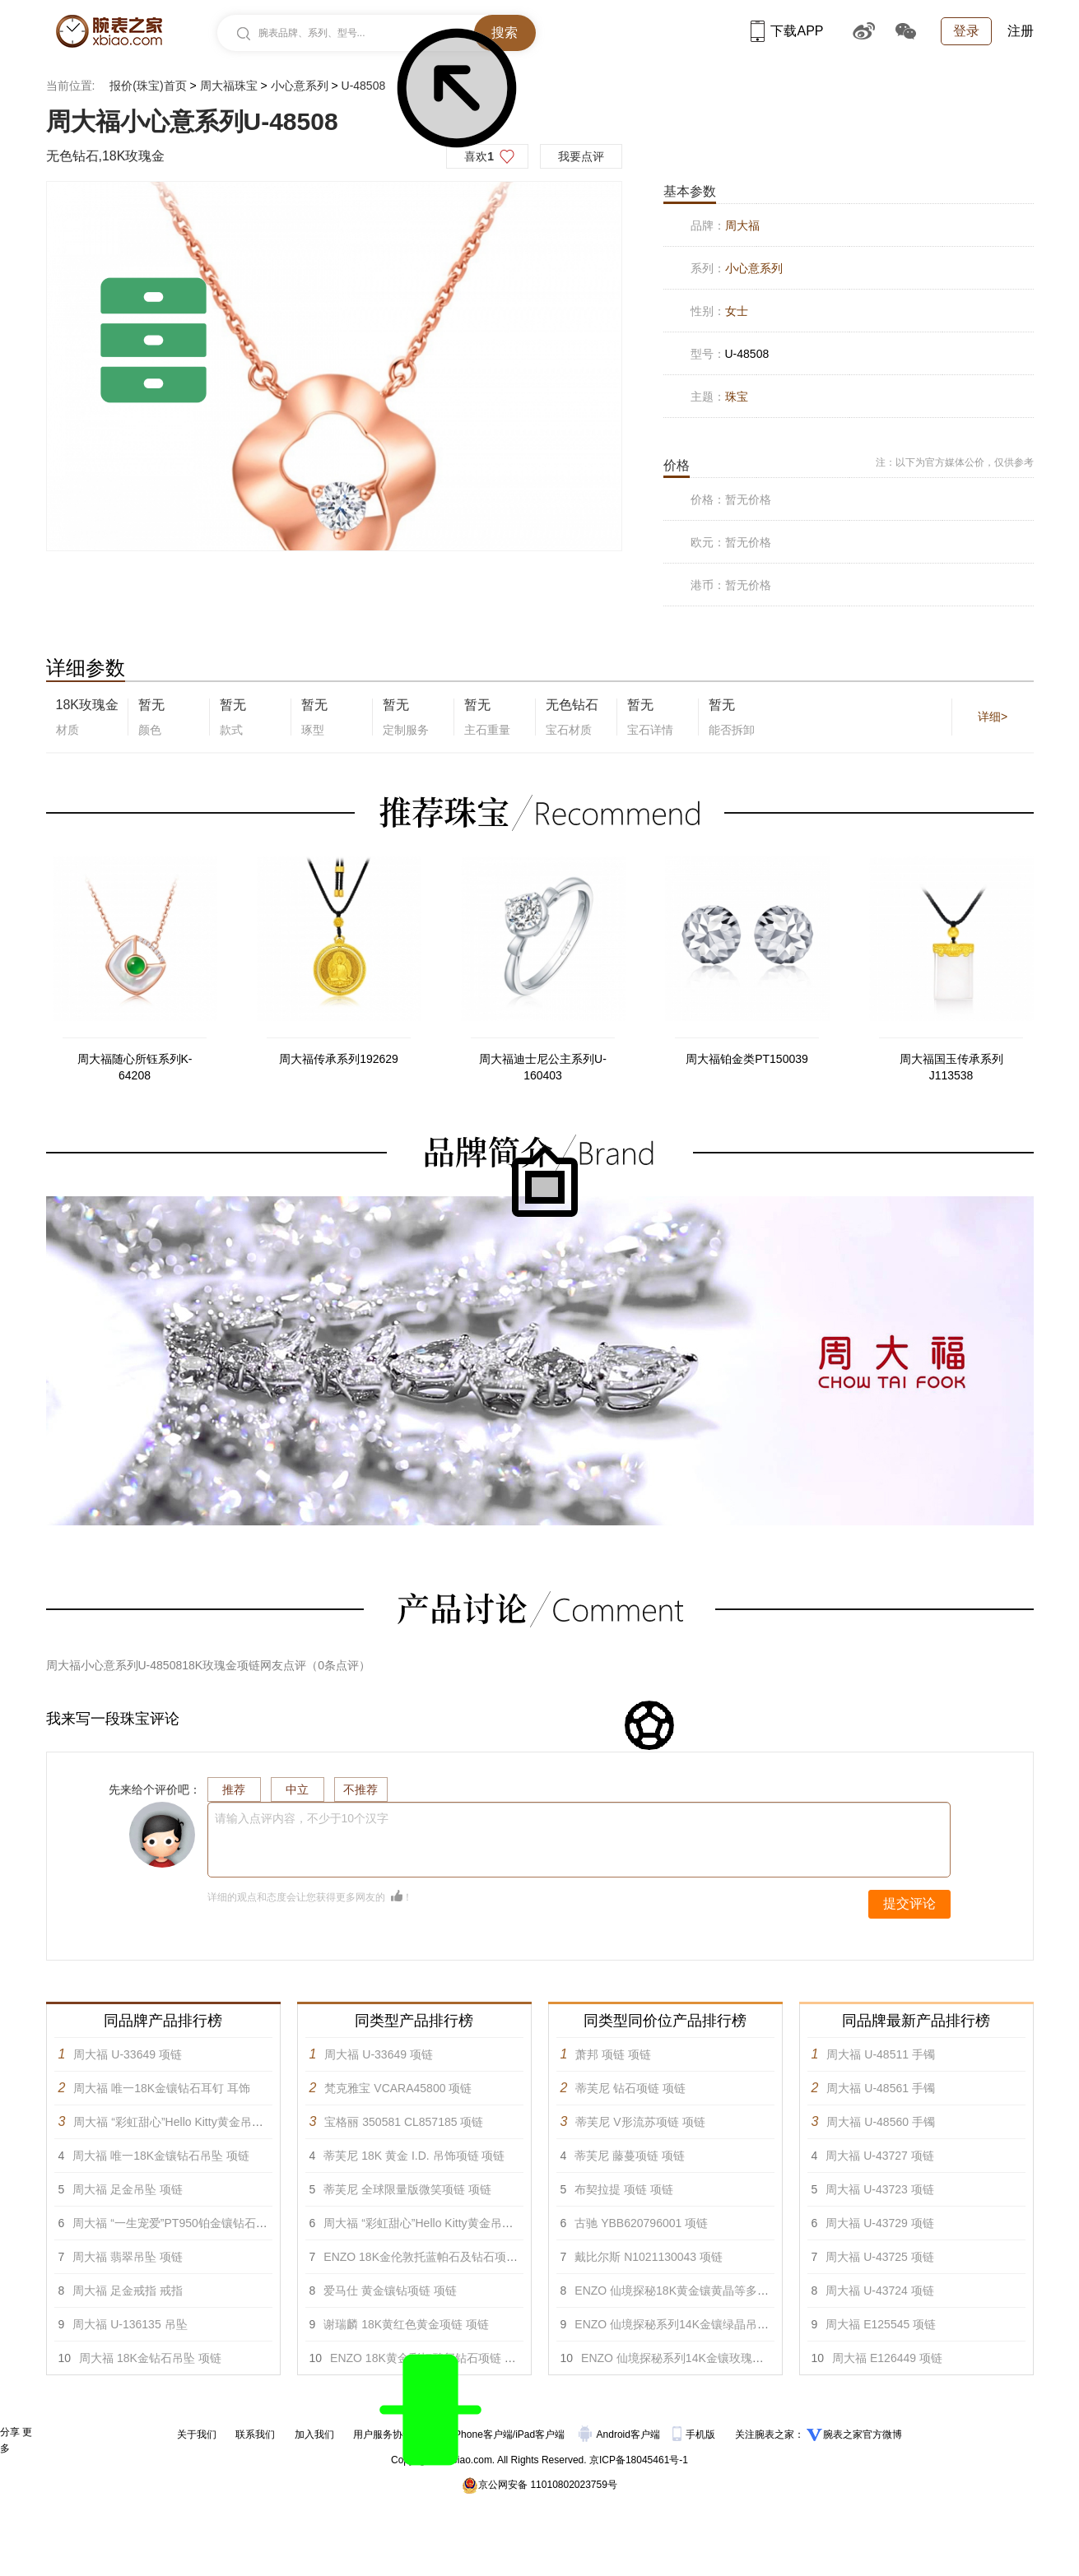  I want to click on access soccer or football content, so click(649, 1725).